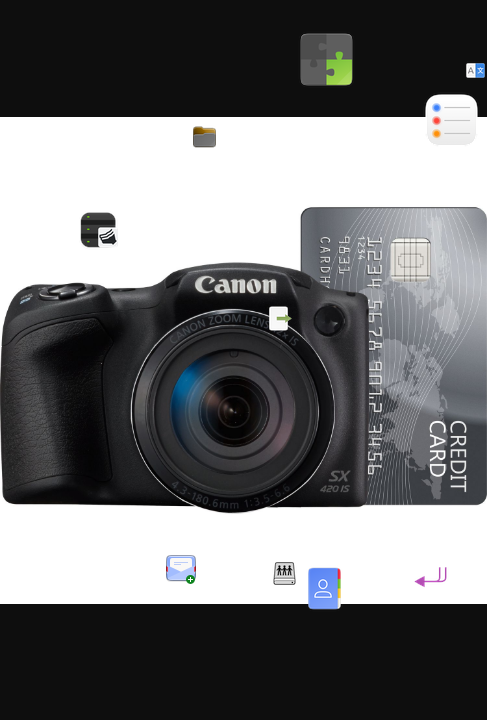  Describe the element at coordinates (278, 318) in the screenshot. I see `export document to another location` at that location.